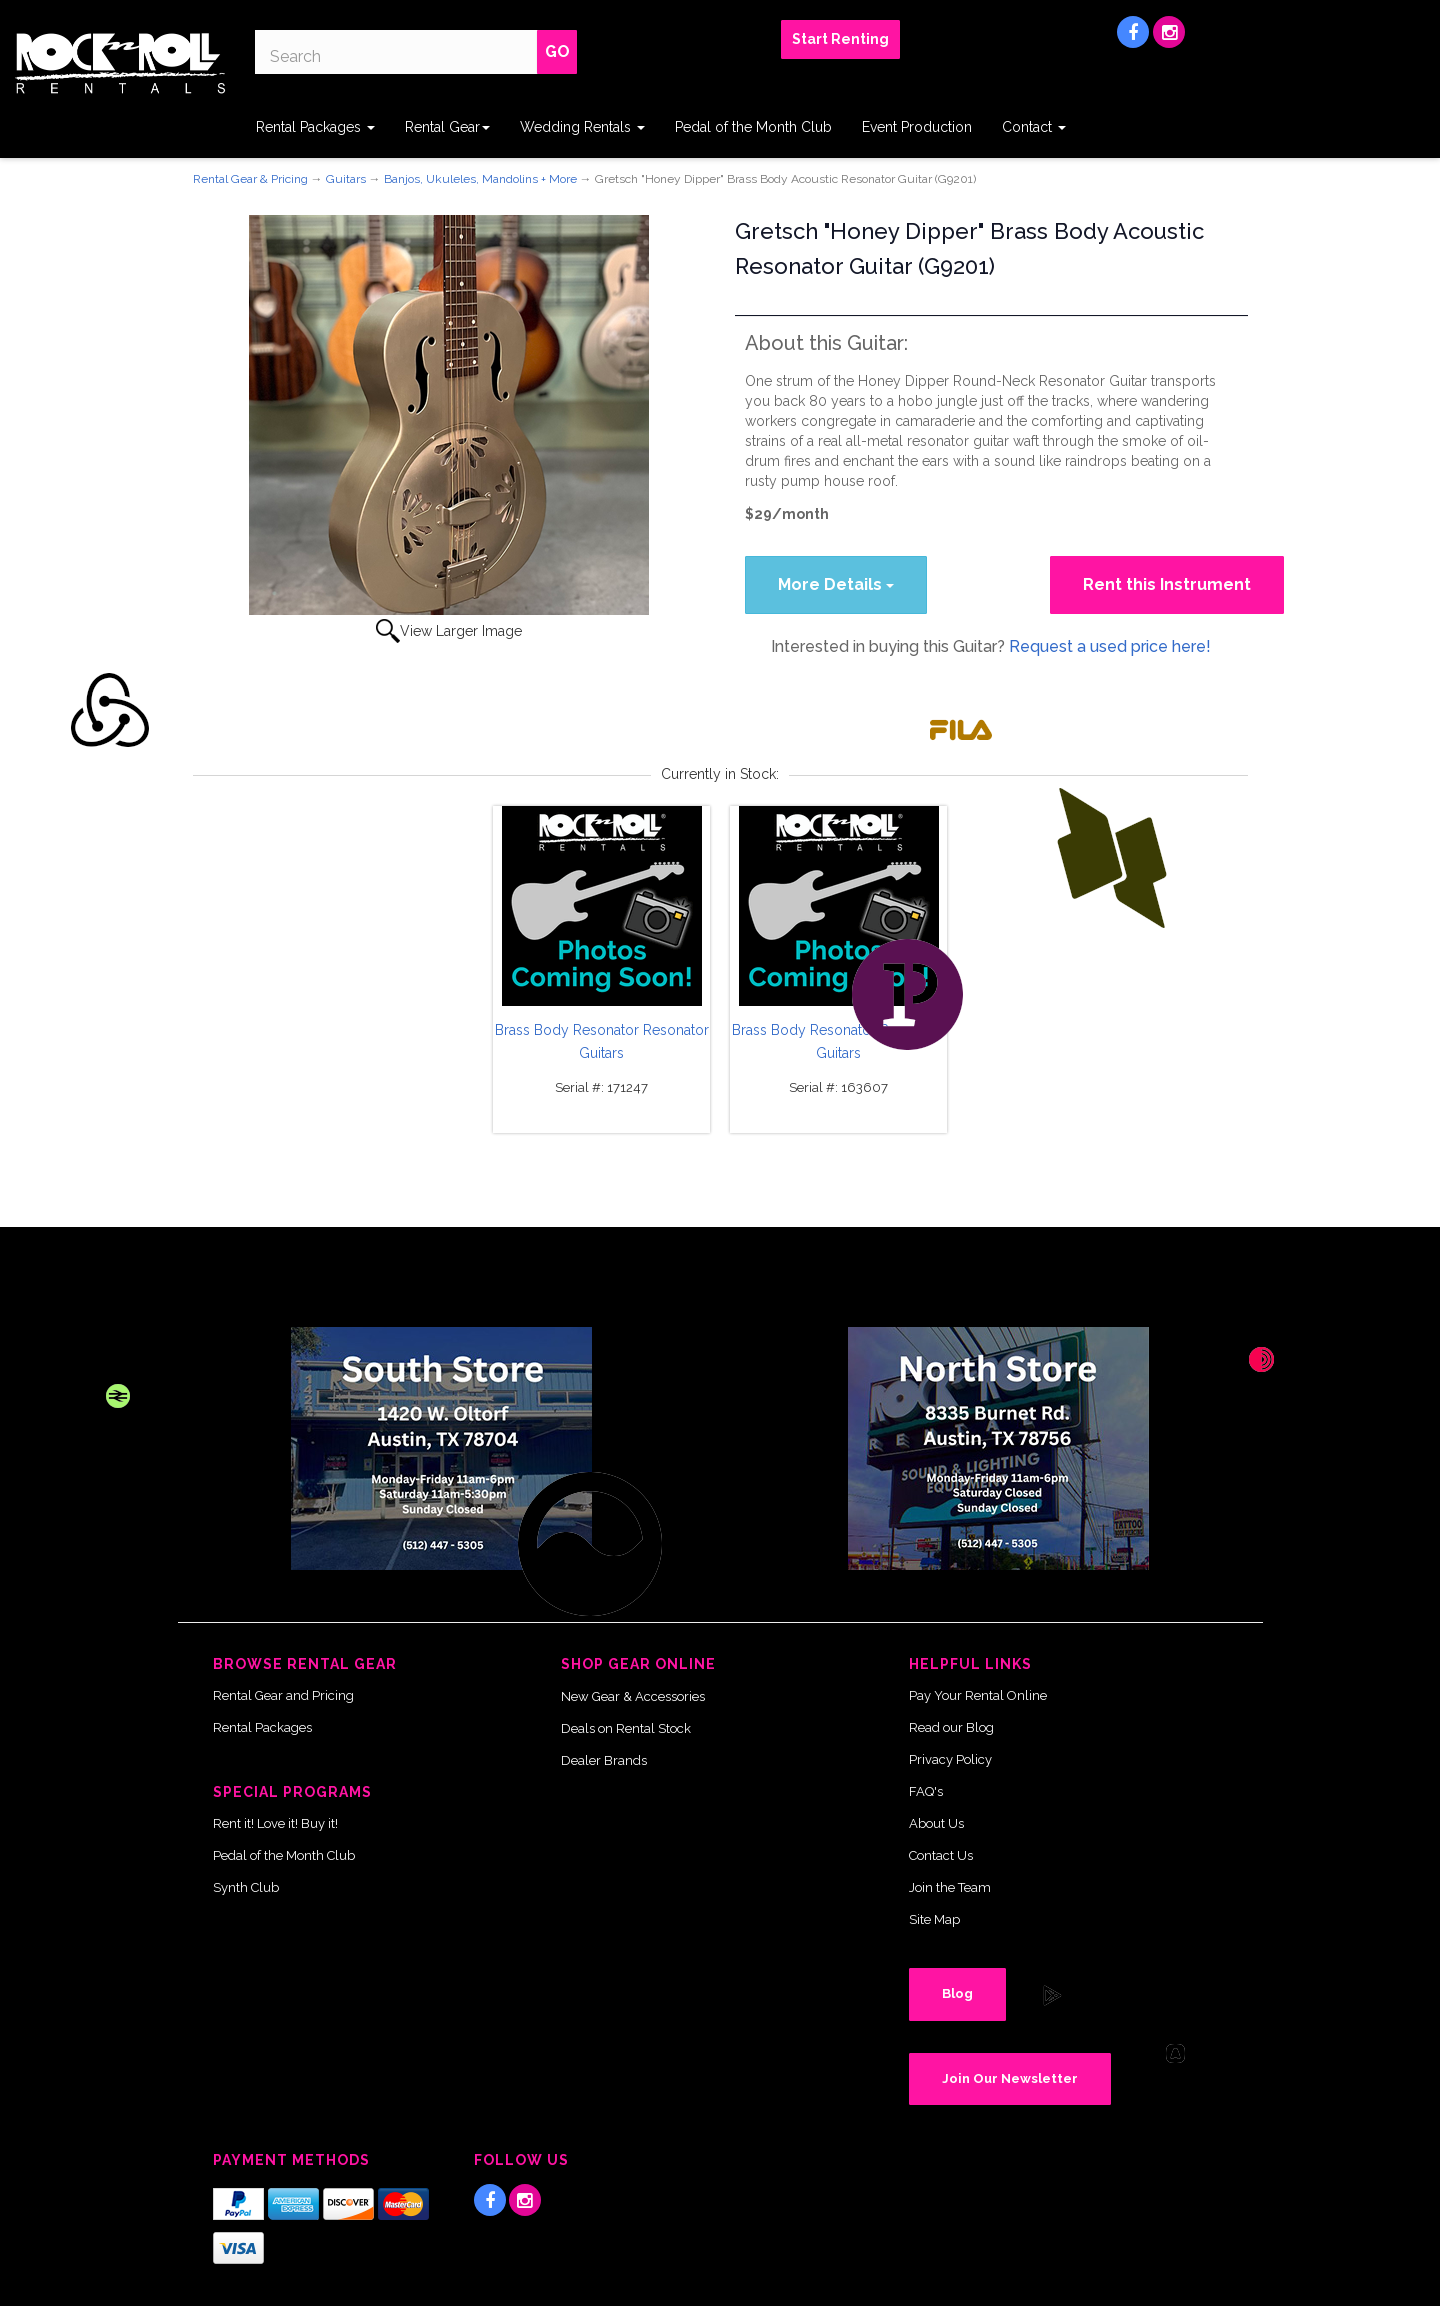  Describe the element at coordinates (1261, 1359) in the screenshot. I see `open tor browser for anonymous web browsing` at that location.